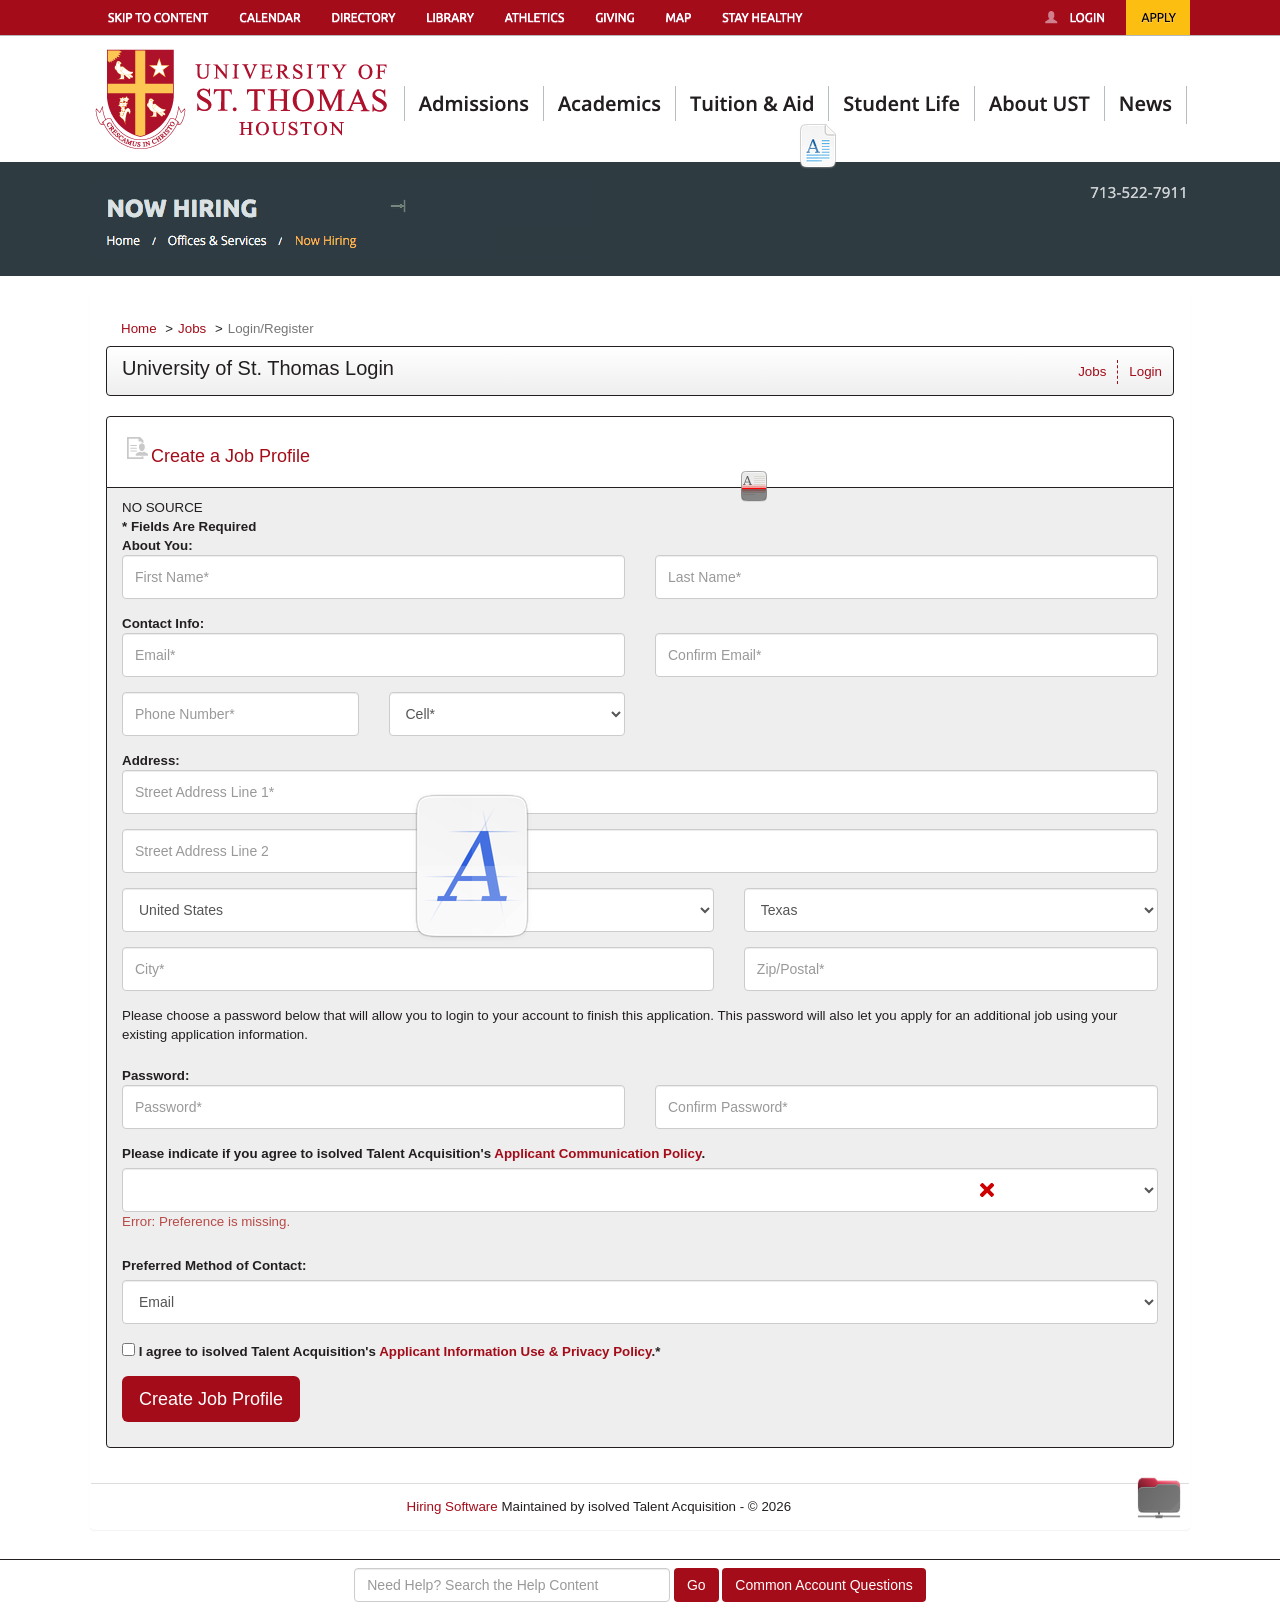 Image resolution: width=1280 pixels, height=1610 pixels. I want to click on access files stored on a remote server, so click(1159, 1497).